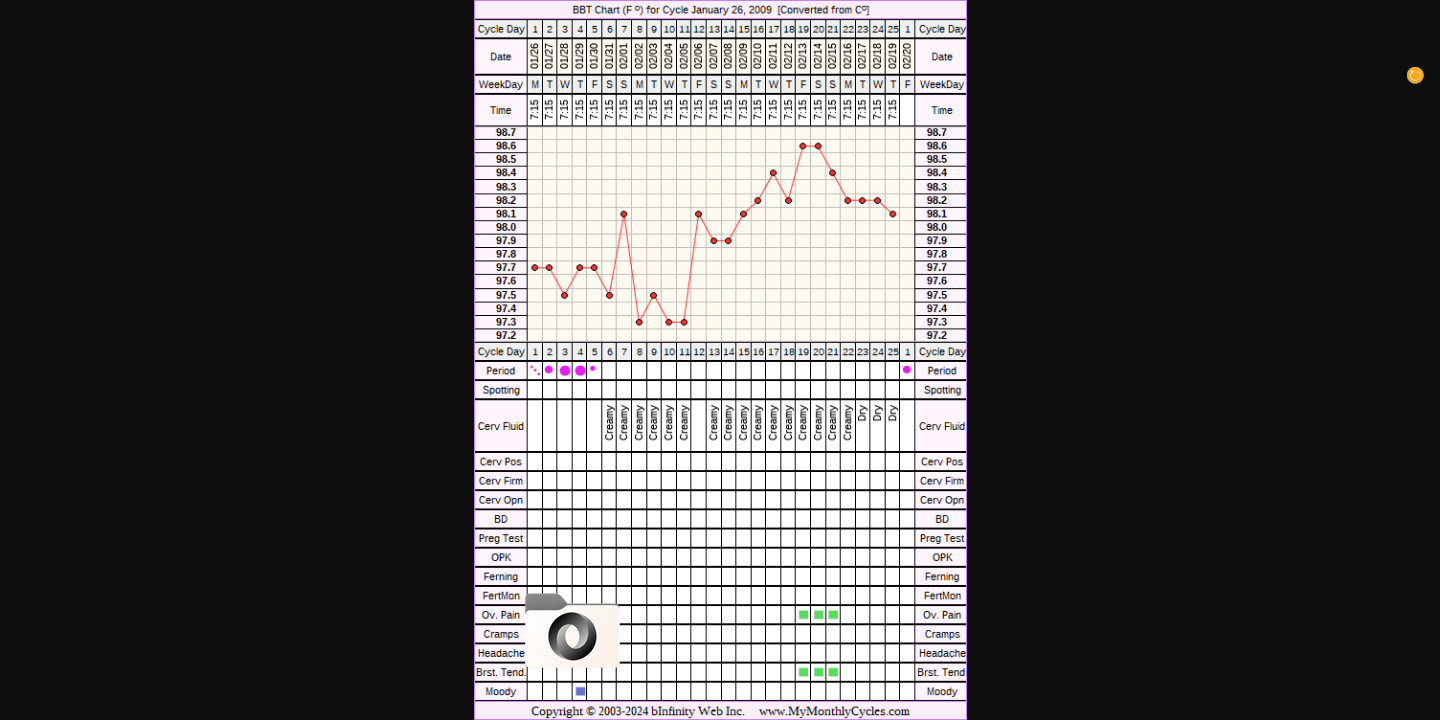  What do you see at coordinates (572, 633) in the screenshot?
I see `open folder containing JSON configuration files` at bounding box center [572, 633].